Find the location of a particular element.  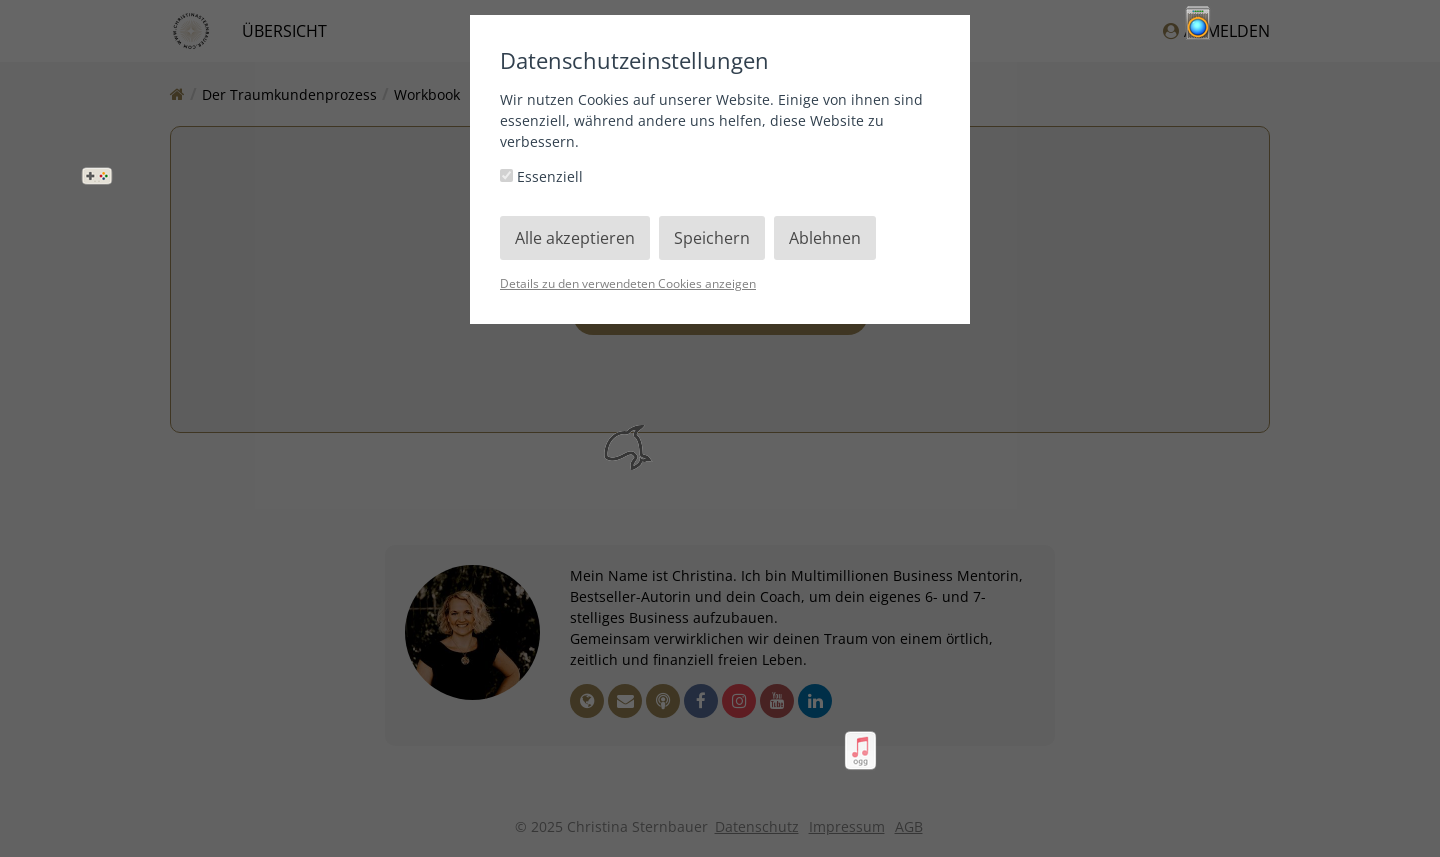

launch orca screen reader application is located at coordinates (627, 447).